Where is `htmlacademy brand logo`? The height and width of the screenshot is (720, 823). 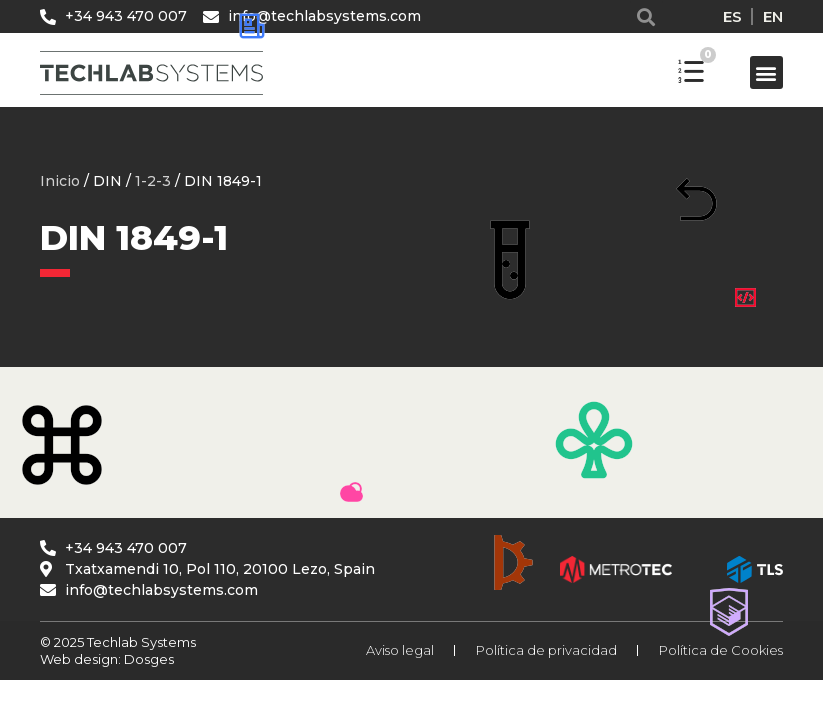 htmlacademy brand logo is located at coordinates (729, 612).